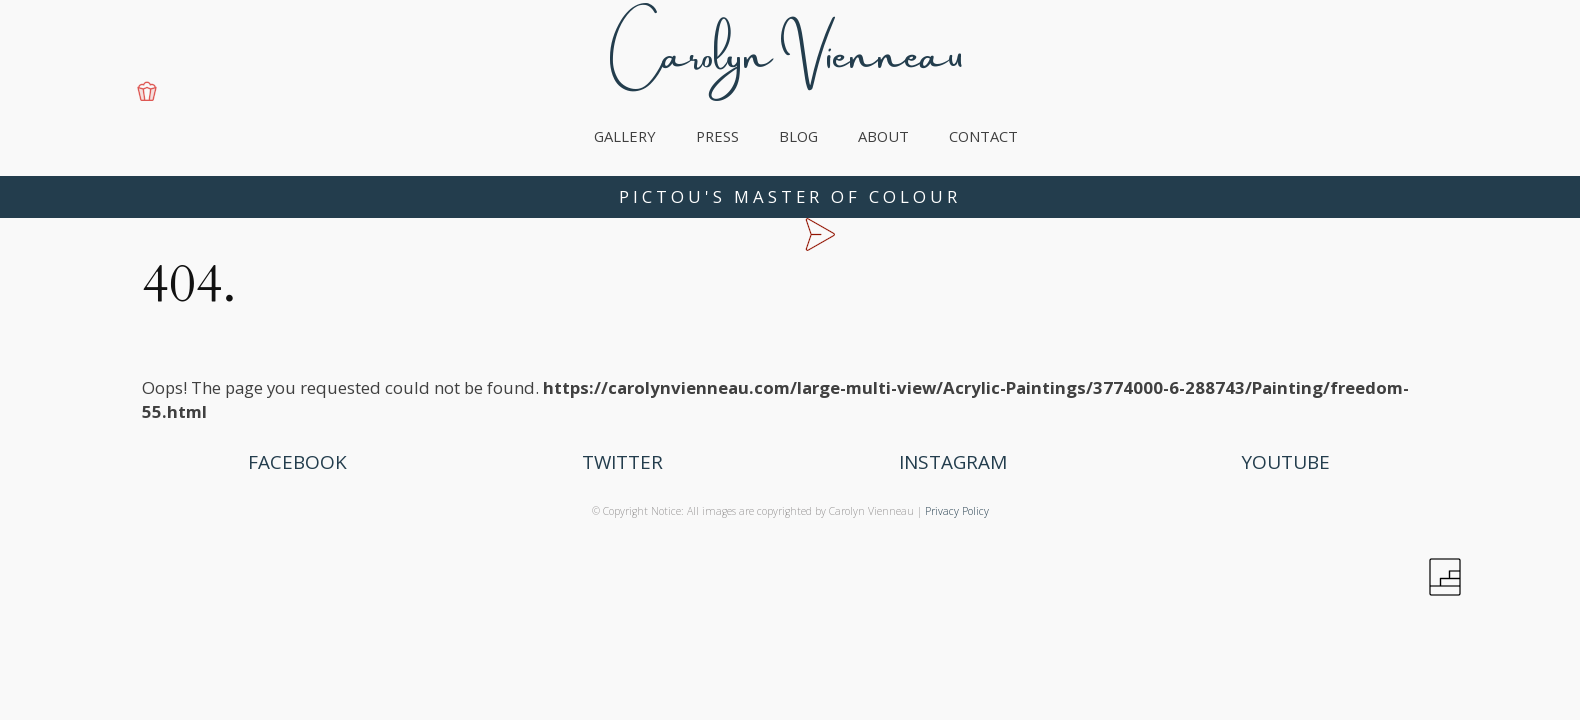 Image resolution: width=1580 pixels, height=720 pixels. Describe the element at coordinates (147, 92) in the screenshot. I see `access movies or entertainment section` at that location.